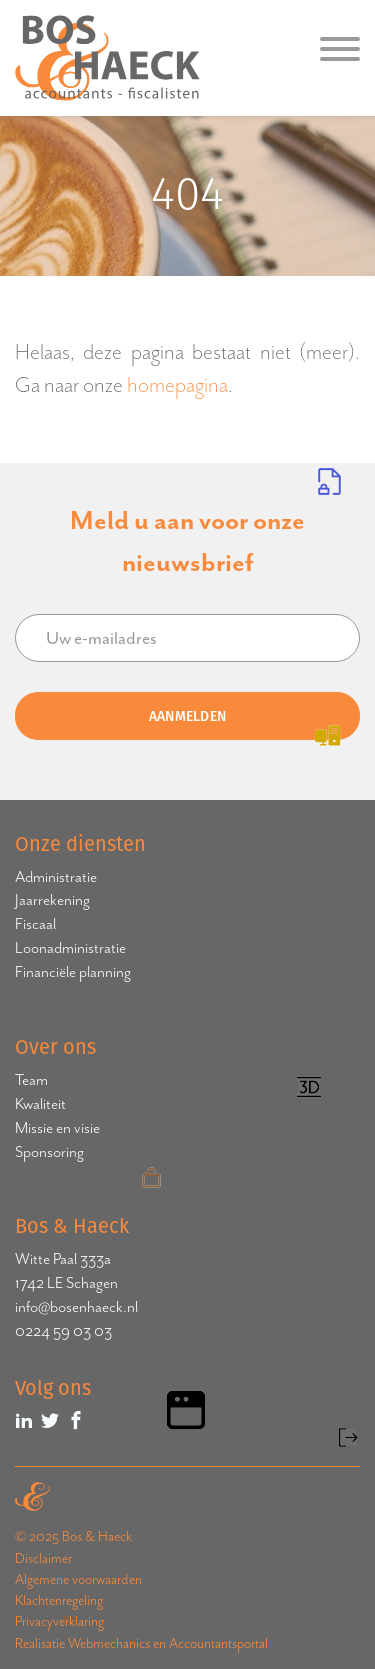 The height and width of the screenshot is (1669, 375). I want to click on access desktop computer settings, so click(327, 735).